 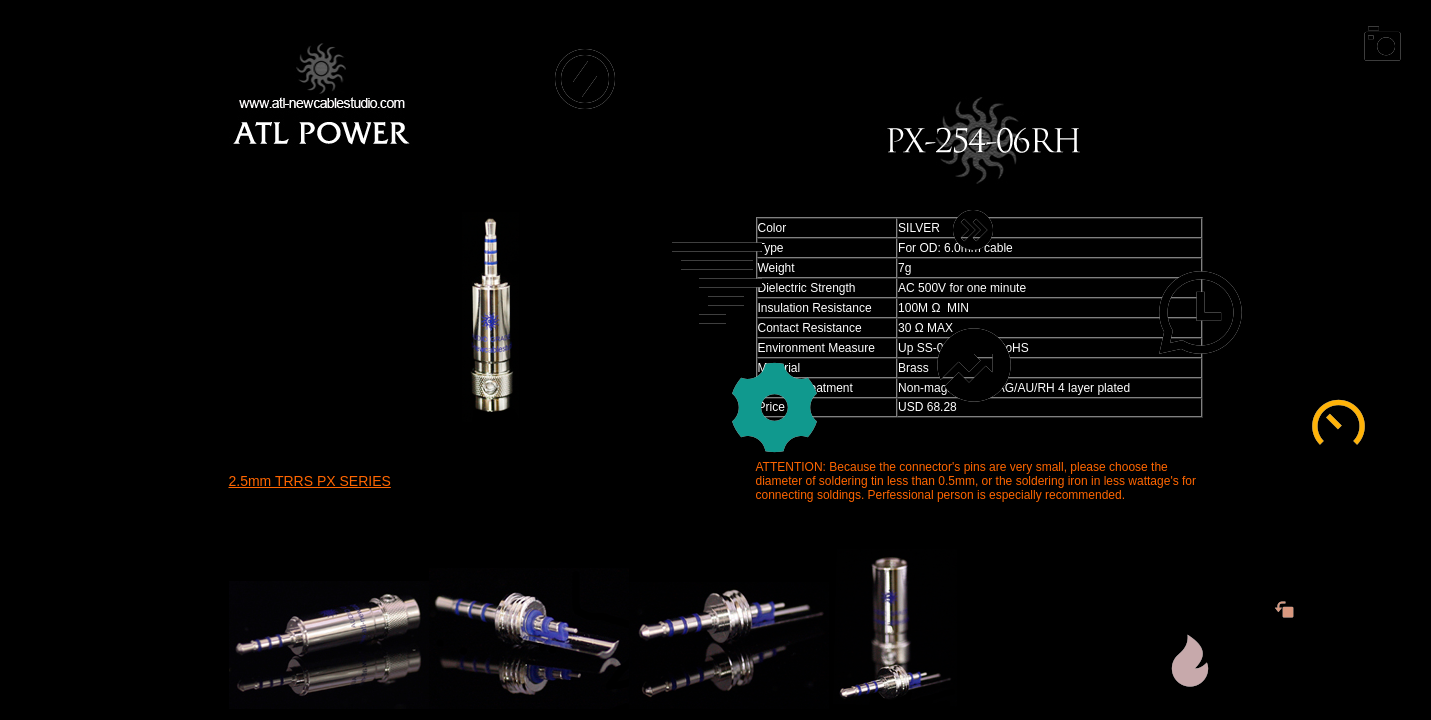 What do you see at coordinates (1200, 312) in the screenshot?
I see `view chat history` at bounding box center [1200, 312].